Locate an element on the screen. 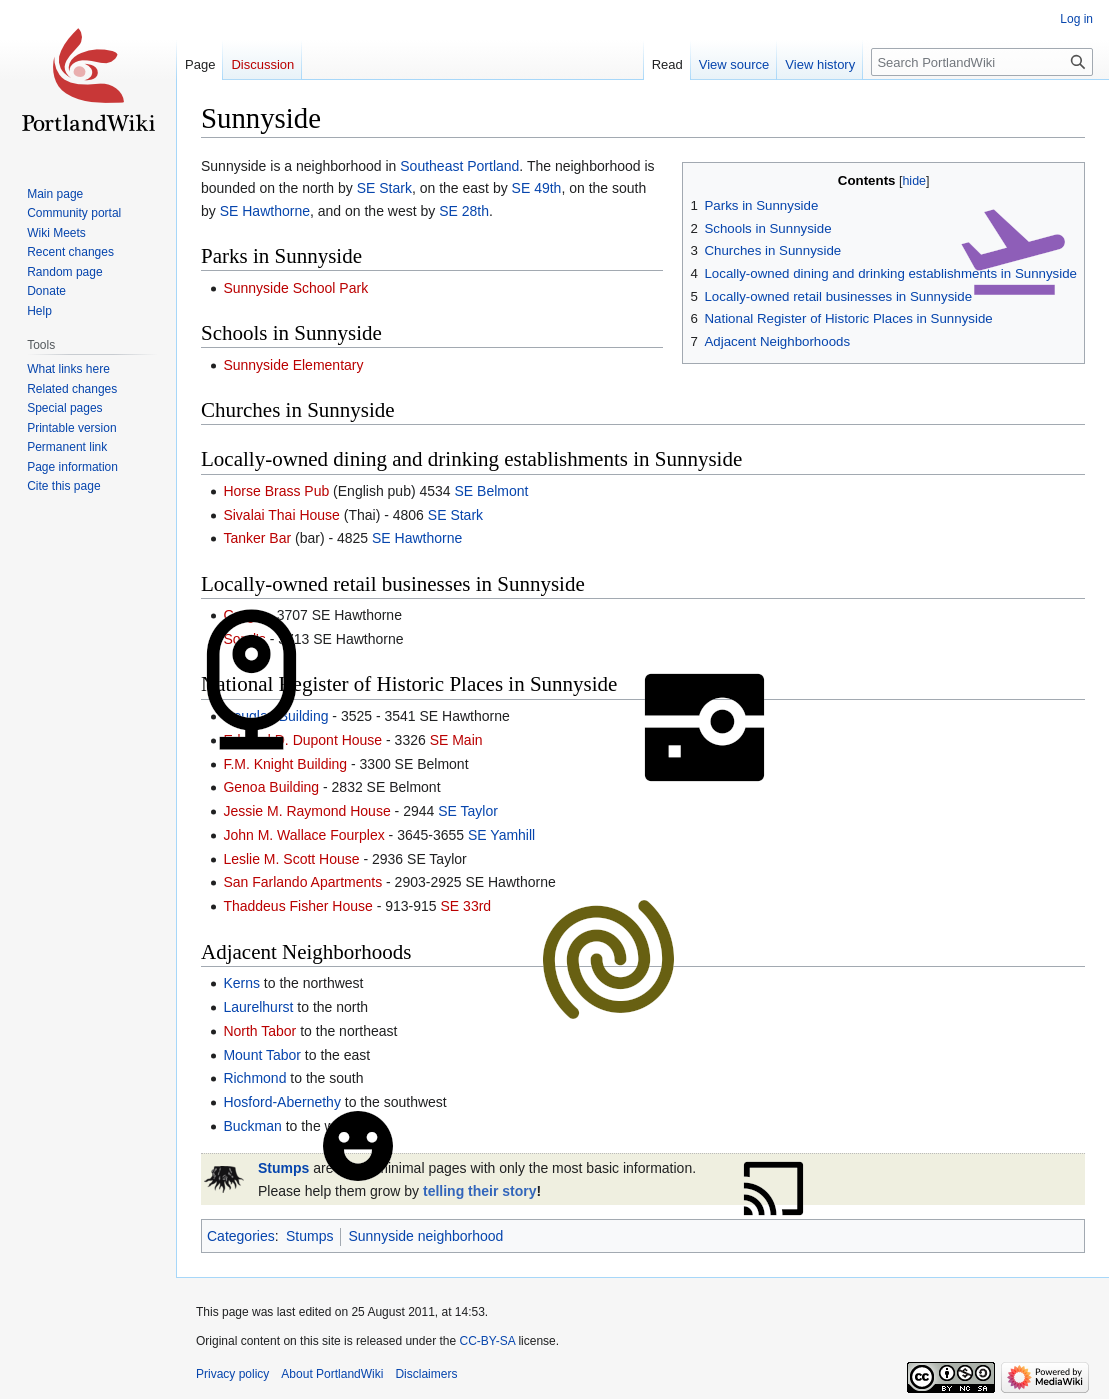 This screenshot has width=1109, height=1399. lucide icon library logo is located at coordinates (608, 959).